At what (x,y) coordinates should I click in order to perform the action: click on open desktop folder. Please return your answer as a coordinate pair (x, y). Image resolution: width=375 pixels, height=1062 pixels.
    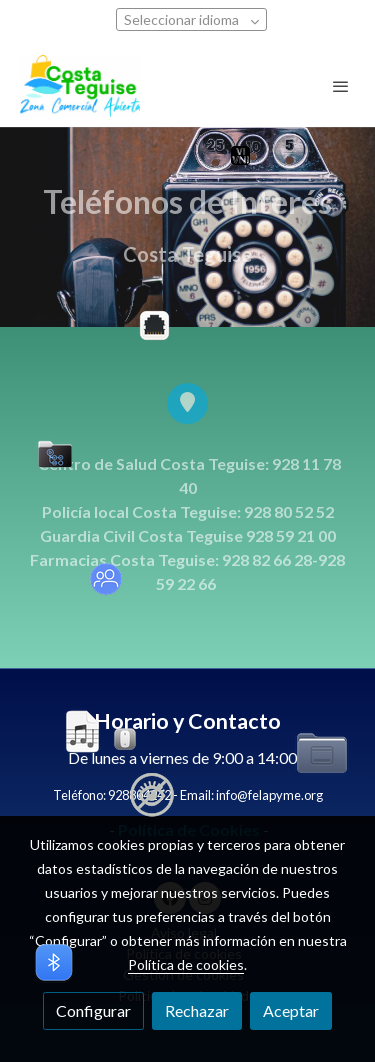
    Looking at the image, I should click on (322, 753).